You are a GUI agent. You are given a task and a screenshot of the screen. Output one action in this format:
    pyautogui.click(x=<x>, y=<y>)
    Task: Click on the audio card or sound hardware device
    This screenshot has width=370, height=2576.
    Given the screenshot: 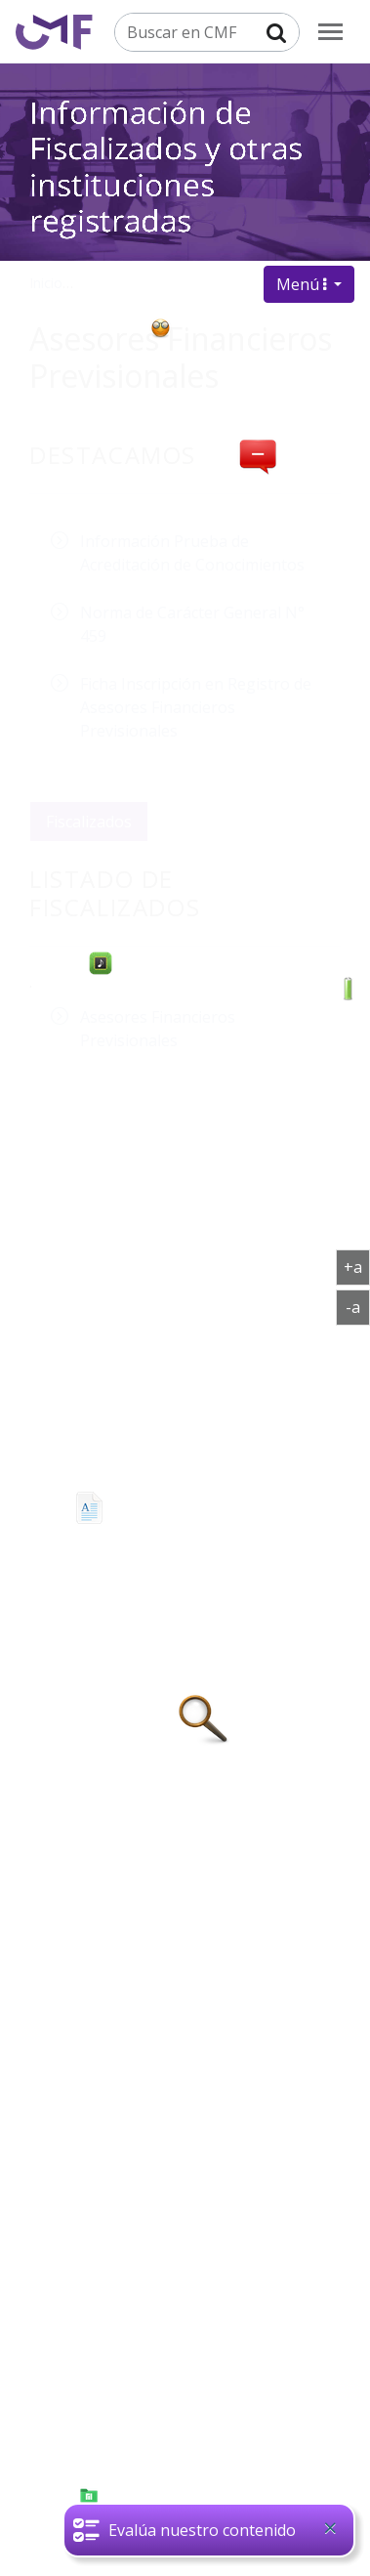 What is the action you would take?
    pyautogui.click(x=101, y=963)
    